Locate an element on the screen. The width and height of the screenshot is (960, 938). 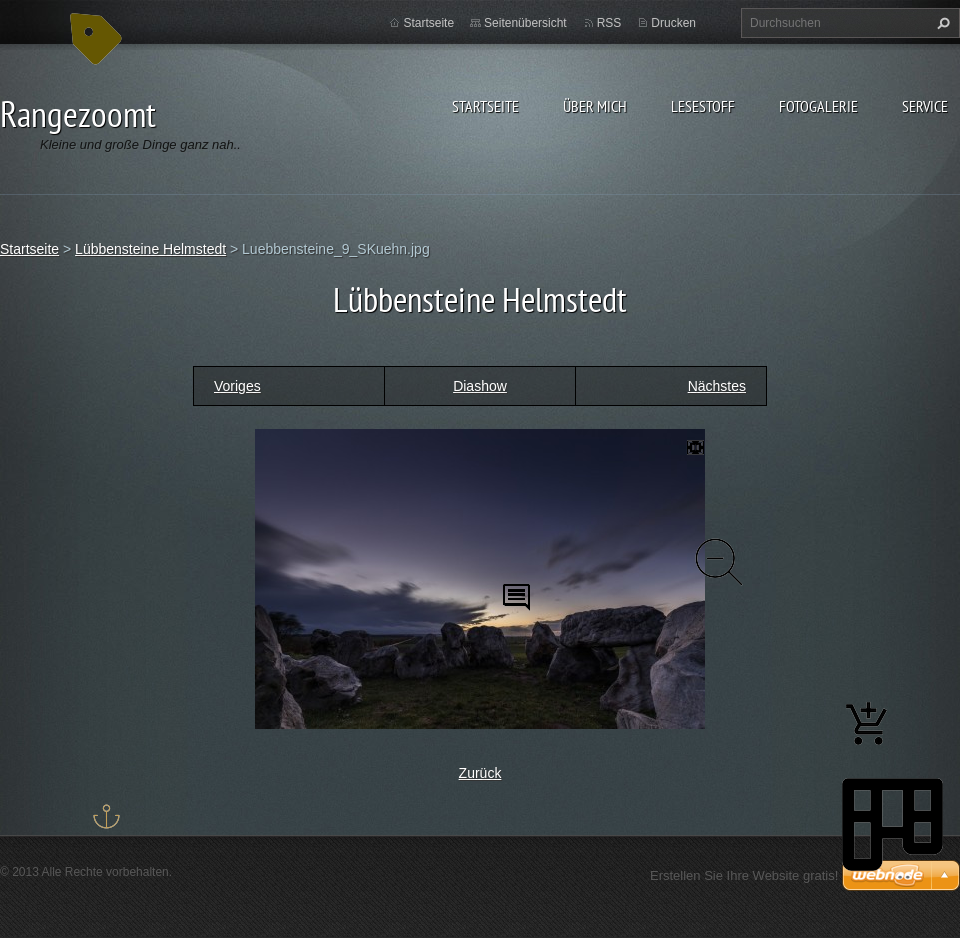
scan a barcode is located at coordinates (695, 447).